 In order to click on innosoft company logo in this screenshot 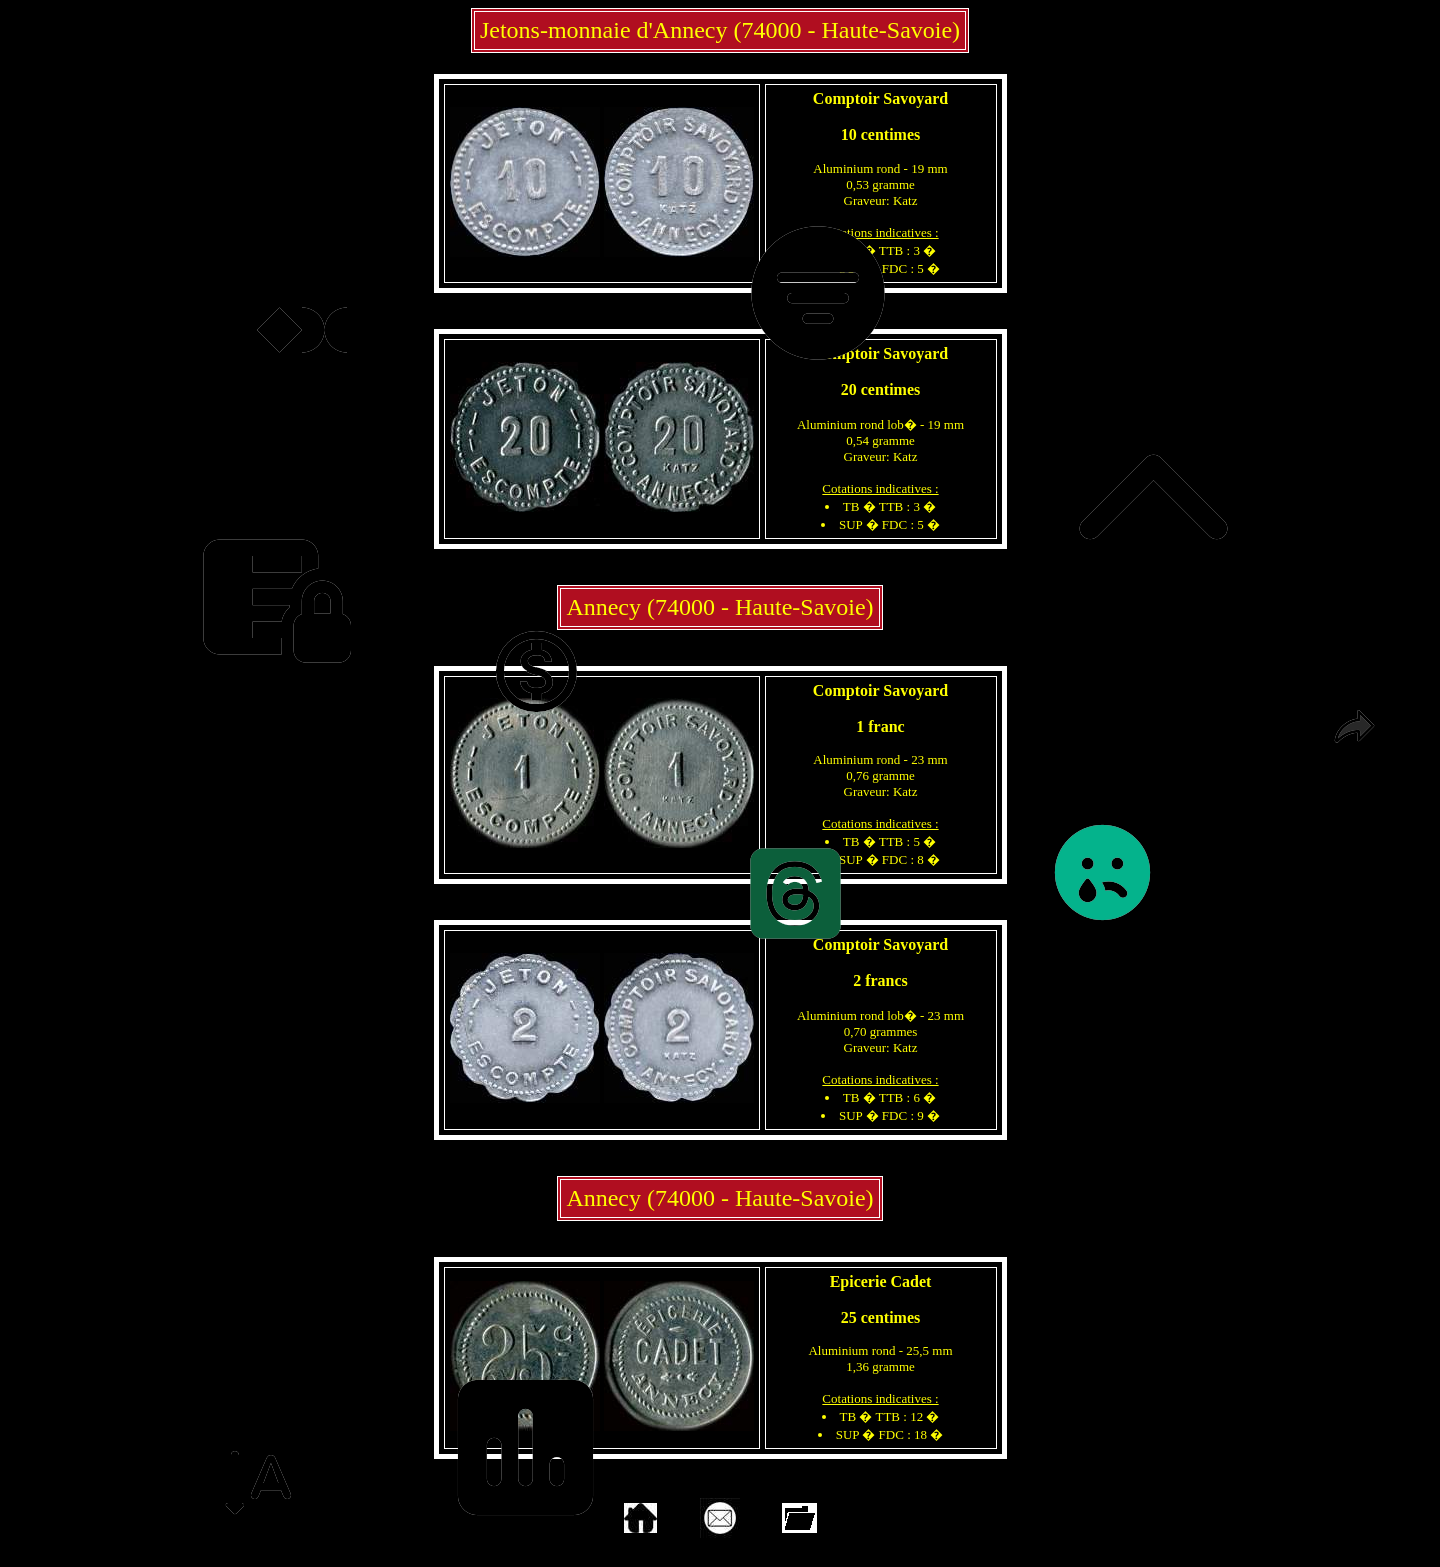, I will do `click(302, 330)`.